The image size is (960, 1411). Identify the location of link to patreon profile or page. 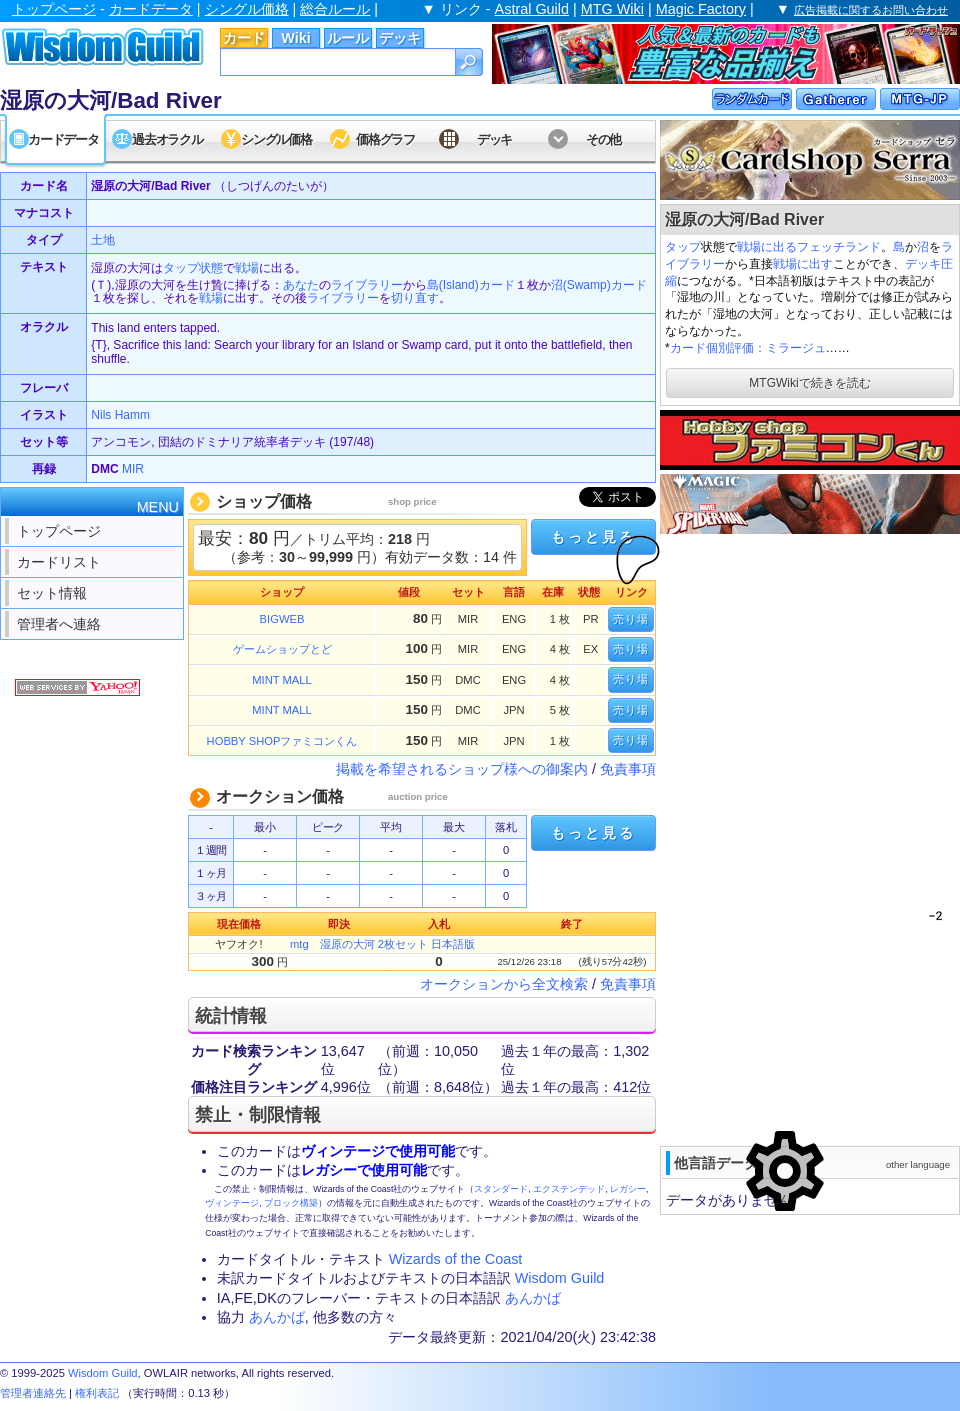
(636, 559).